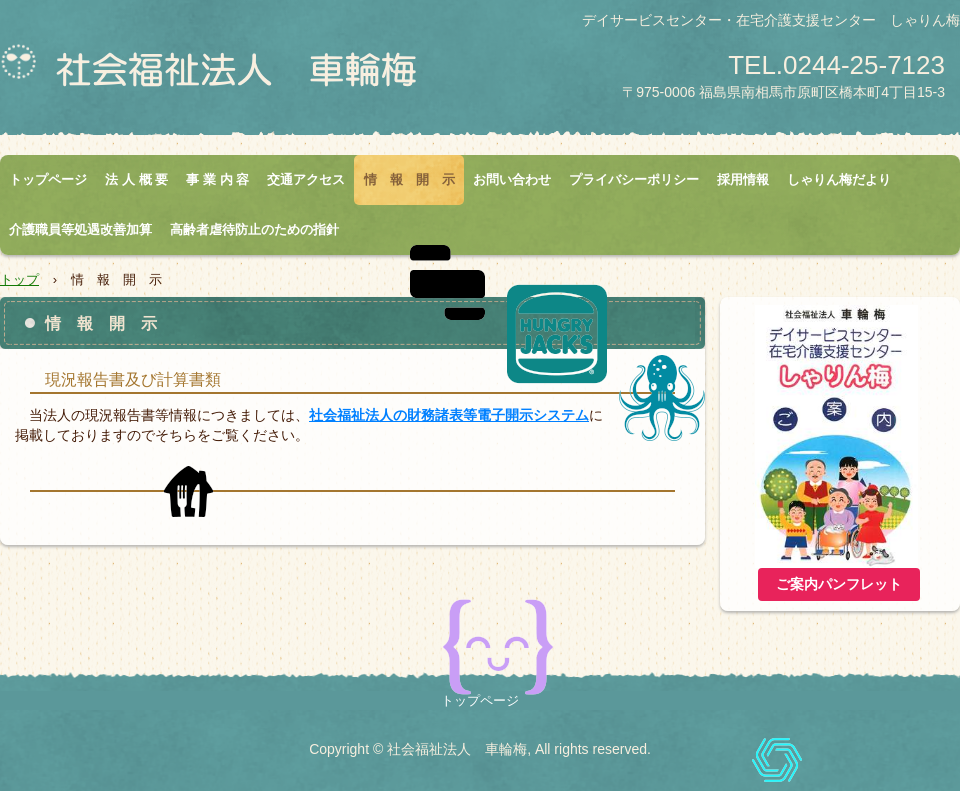 The width and height of the screenshot is (960, 791). I want to click on open the Just Eat app, so click(188, 491).